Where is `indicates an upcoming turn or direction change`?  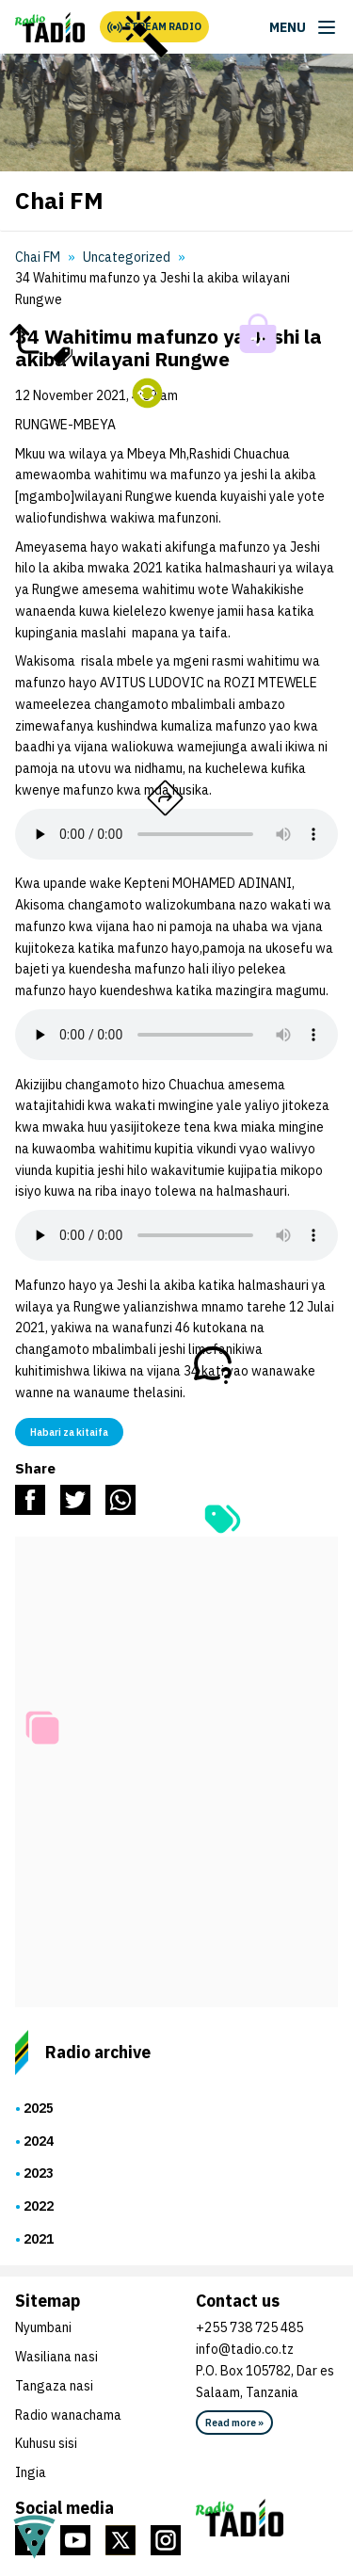
indicates an upcoming turn or direction change is located at coordinates (165, 797).